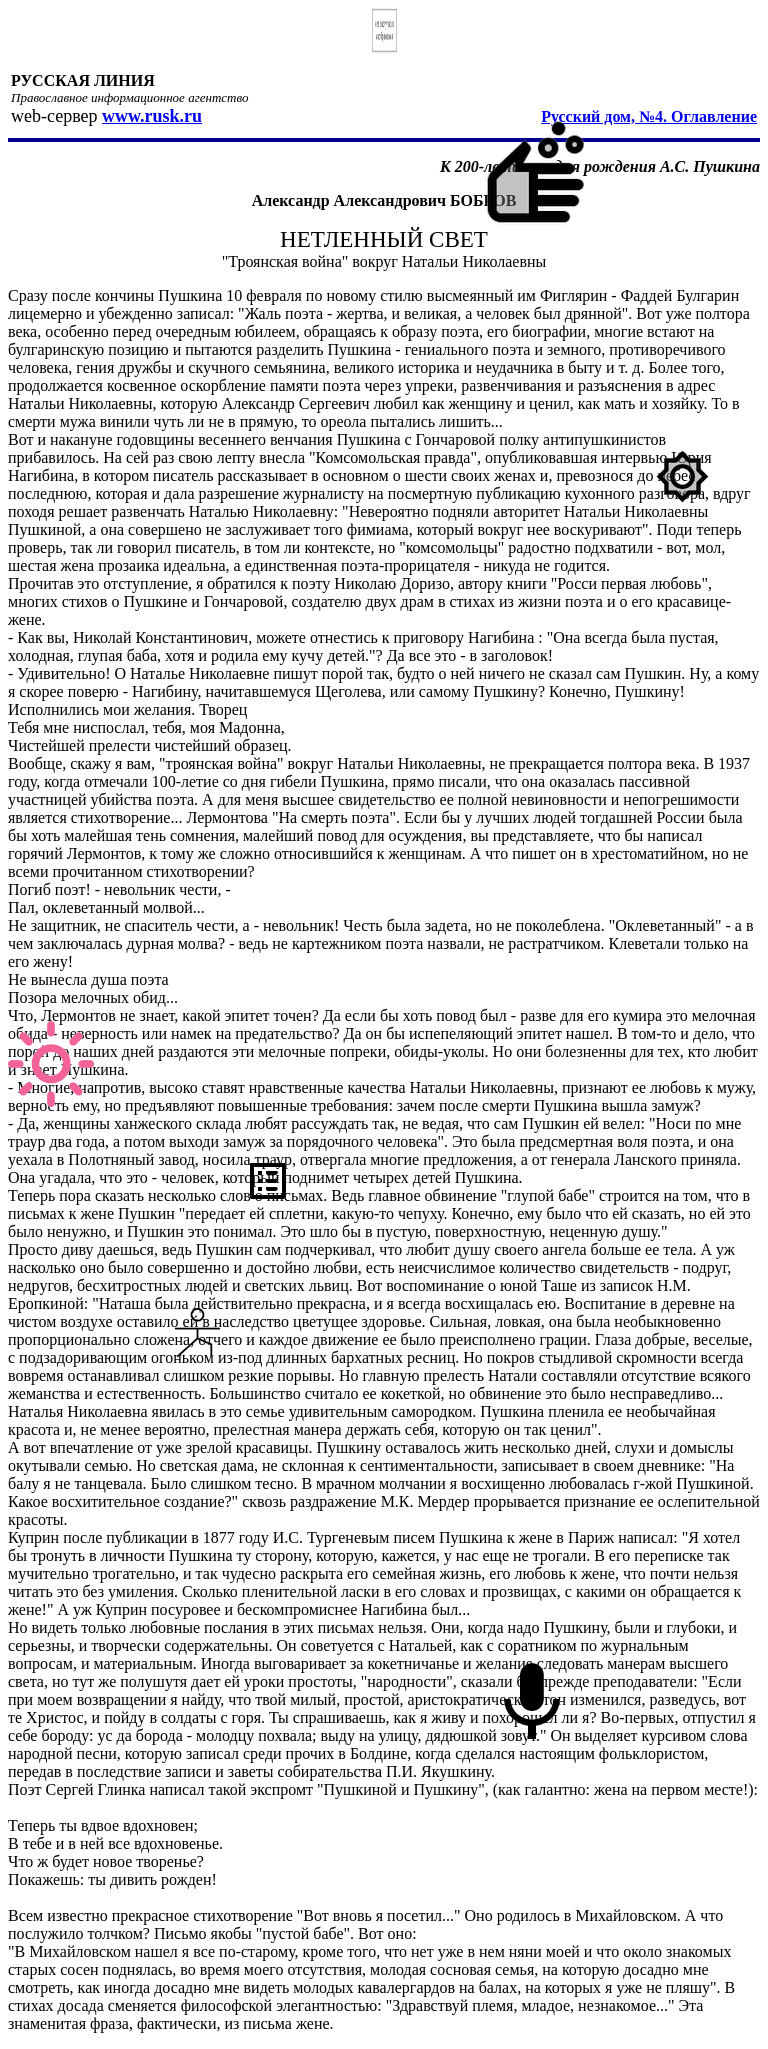 This screenshot has width=768, height=2049. I want to click on access tai chi or meditation exercises, so click(197, 1334).